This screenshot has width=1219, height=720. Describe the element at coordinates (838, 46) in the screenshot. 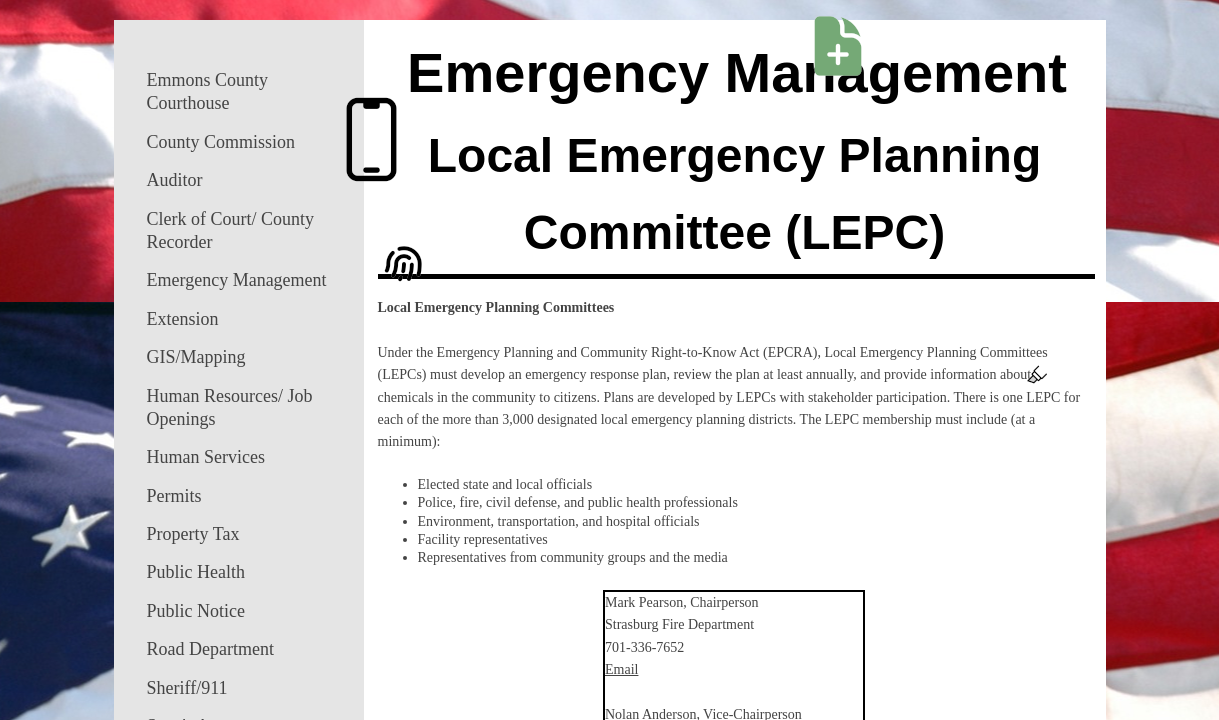

I see `create a new document` at that location.